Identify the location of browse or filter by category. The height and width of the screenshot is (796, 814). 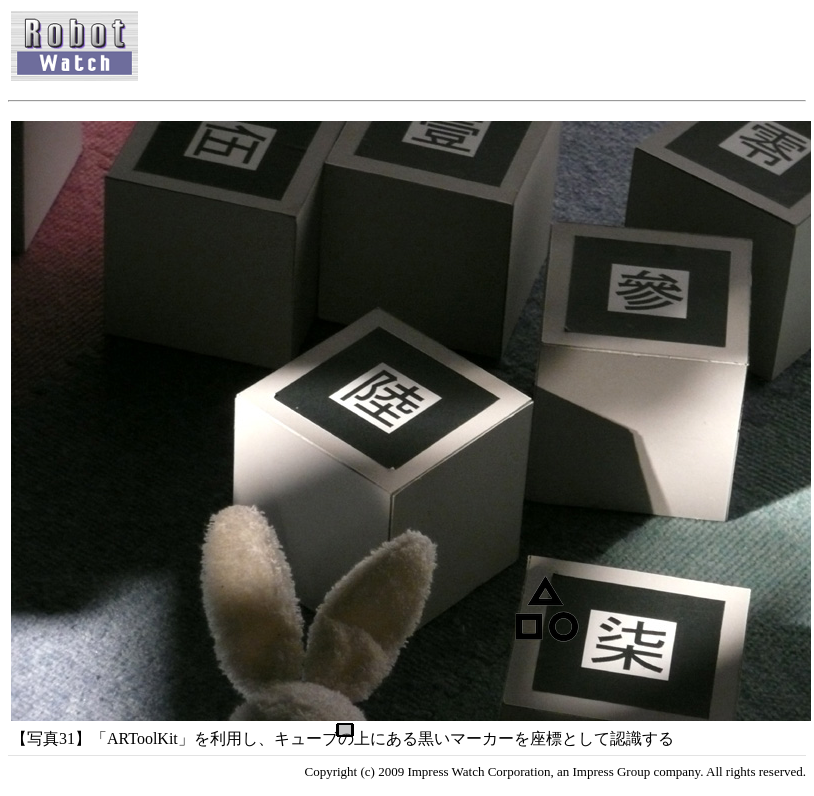
(545, 608).